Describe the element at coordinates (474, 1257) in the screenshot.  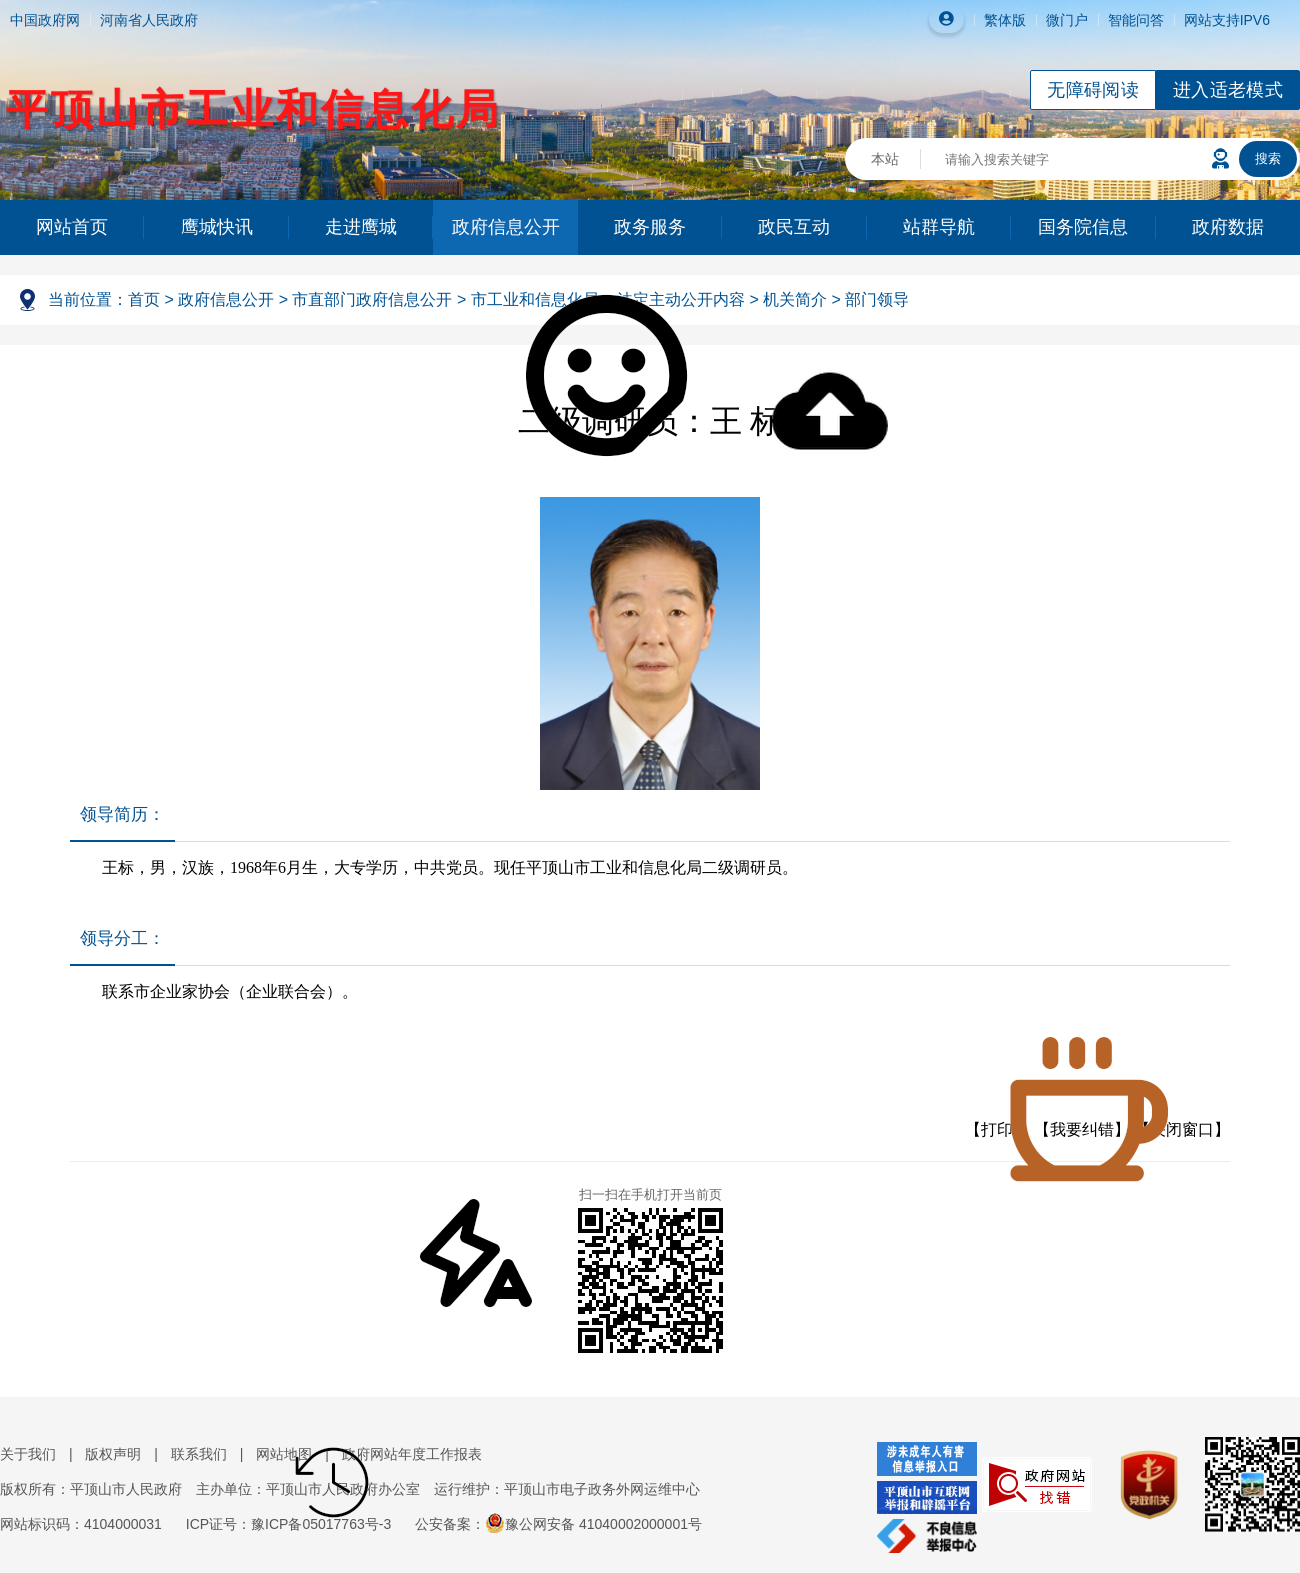
I see `auto-enhance or quick optimize content` at that location.